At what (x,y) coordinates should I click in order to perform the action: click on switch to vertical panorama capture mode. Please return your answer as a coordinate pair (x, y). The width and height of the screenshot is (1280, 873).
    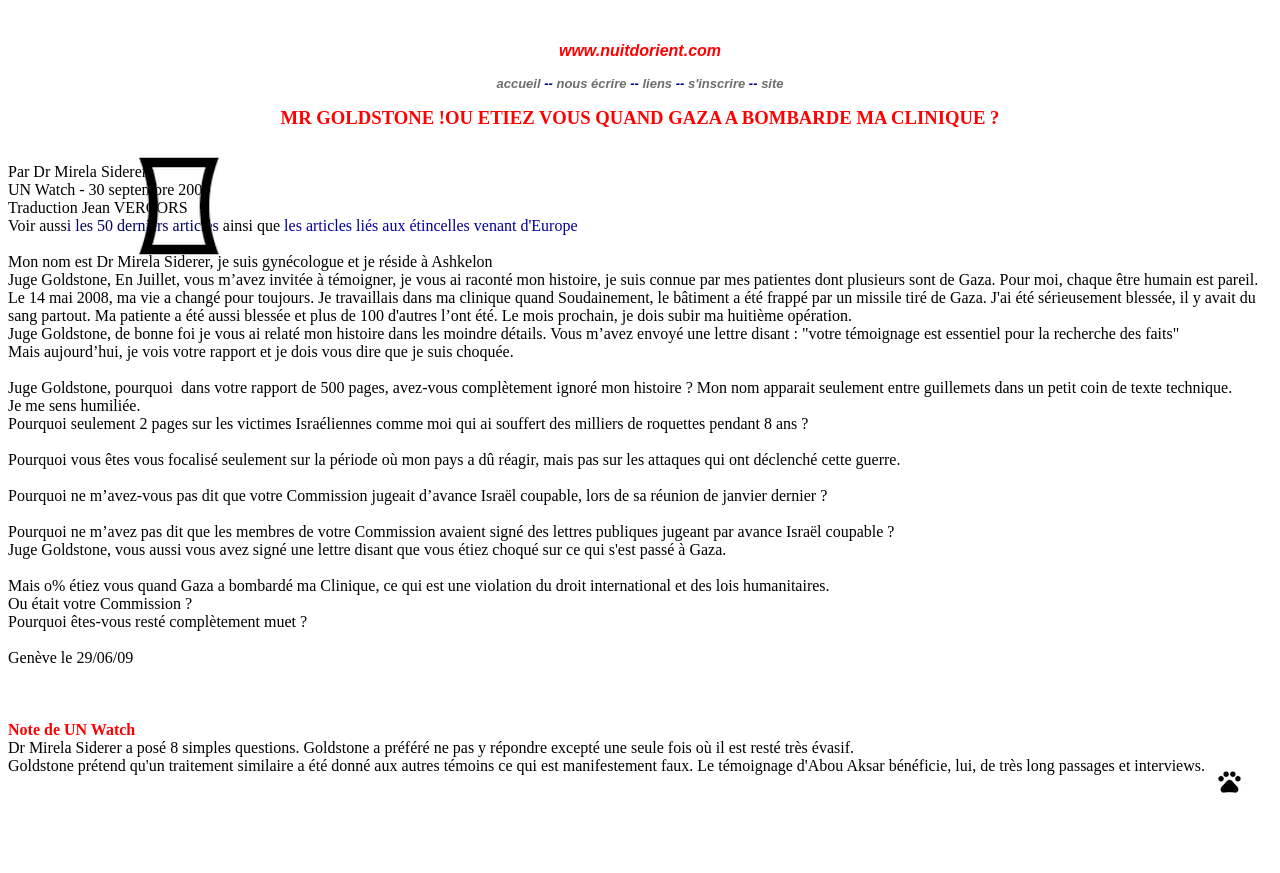
    Looking at the image, I should click on (179, 206).